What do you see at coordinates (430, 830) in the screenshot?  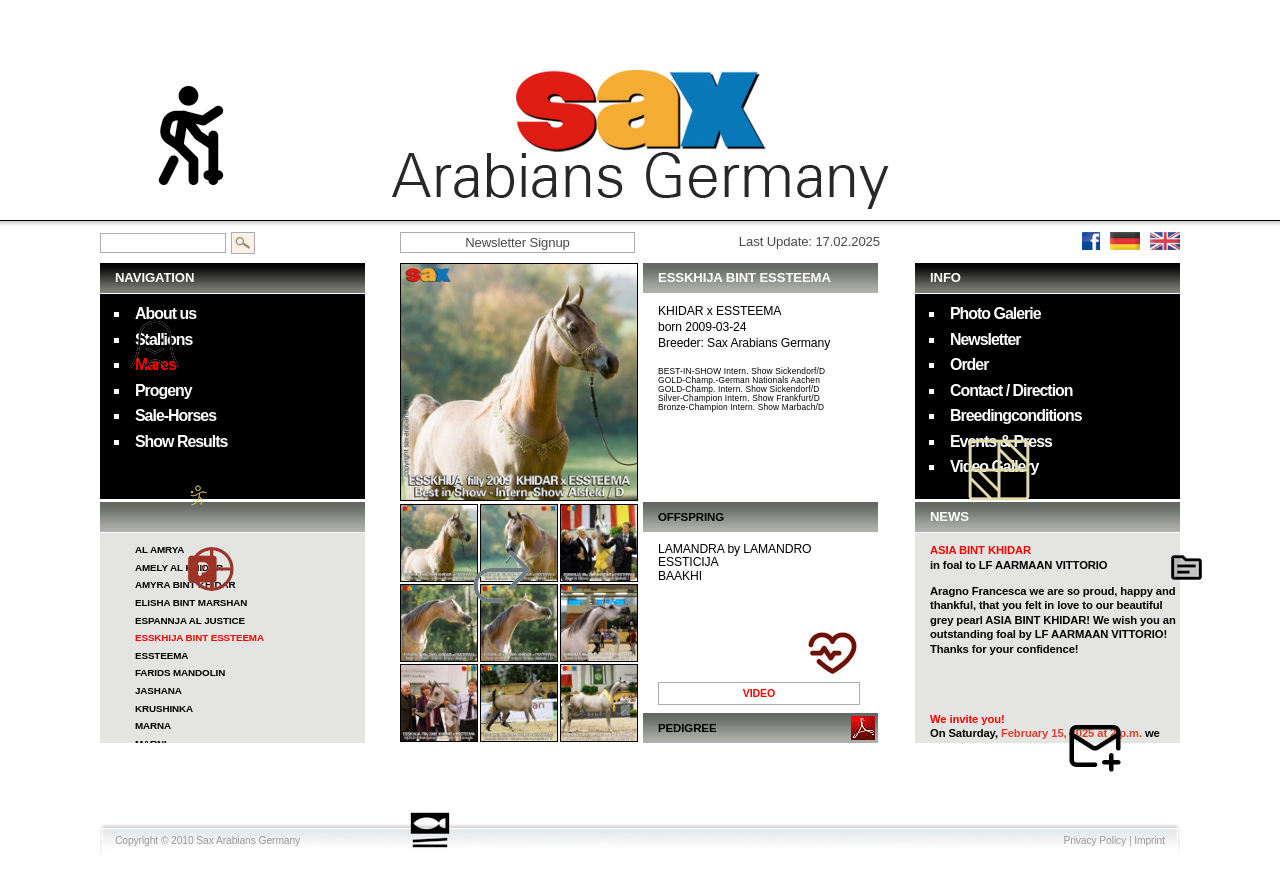 I see `view set meal or food combo options` at bounding box center [430, 830].